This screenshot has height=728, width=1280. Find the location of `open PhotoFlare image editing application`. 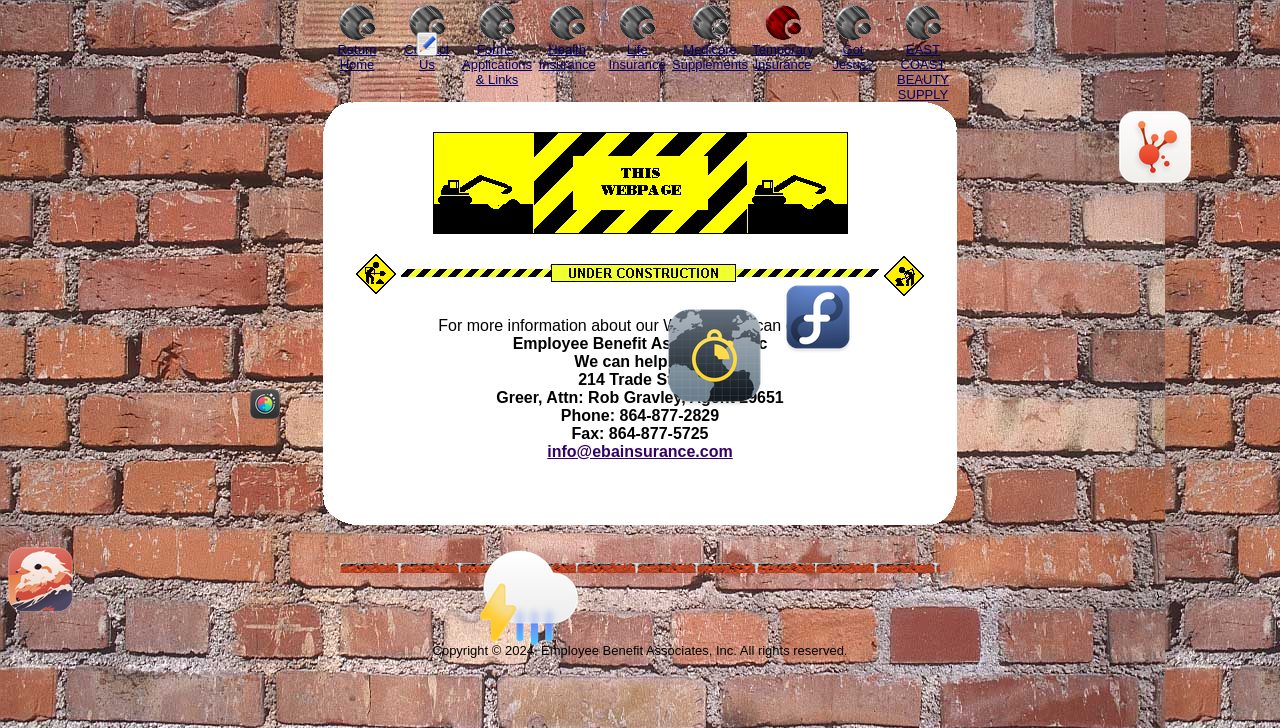

open PhotoFlare image editing application is located at coordinates (265, 404).